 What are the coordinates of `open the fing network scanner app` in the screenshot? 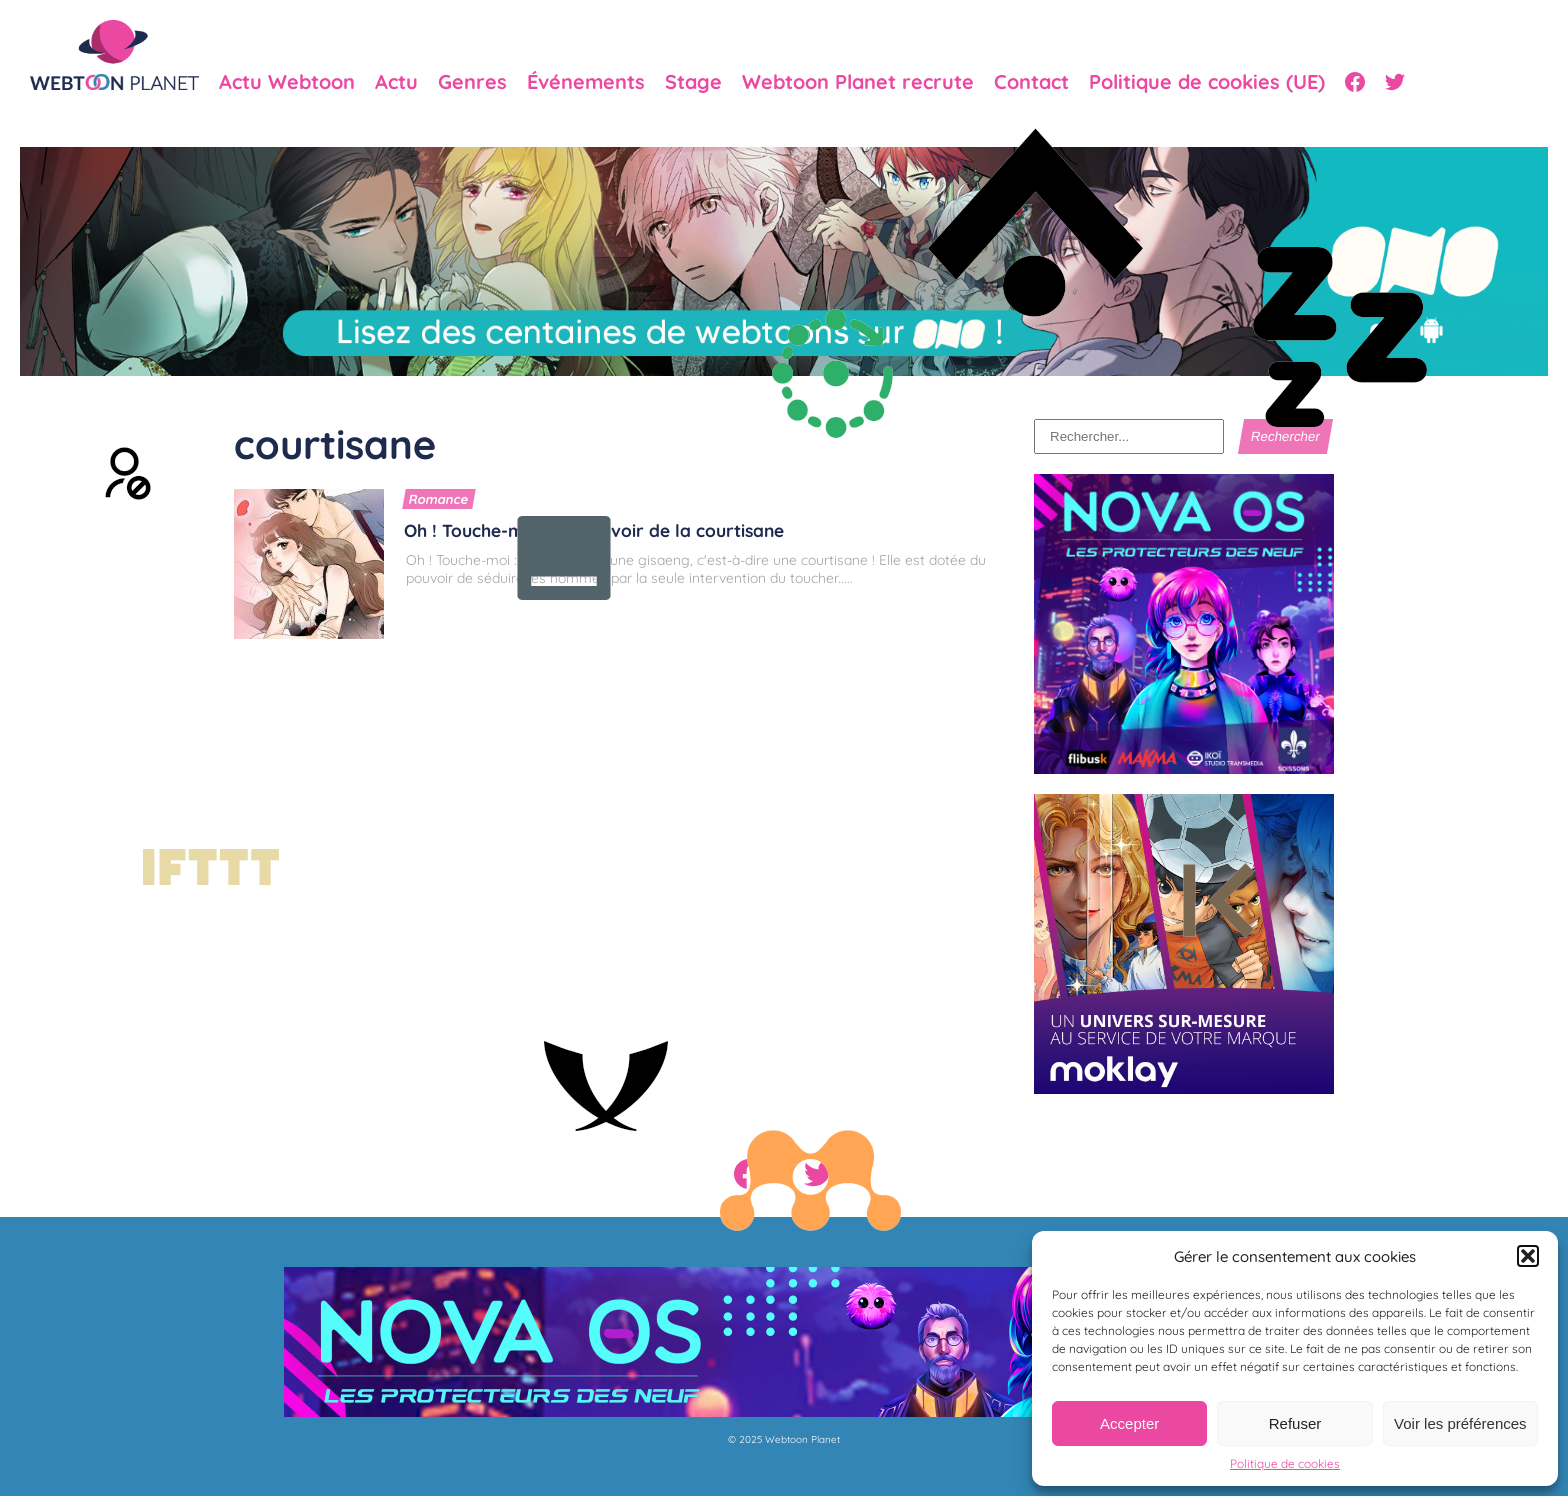 It's located at (832, 373).